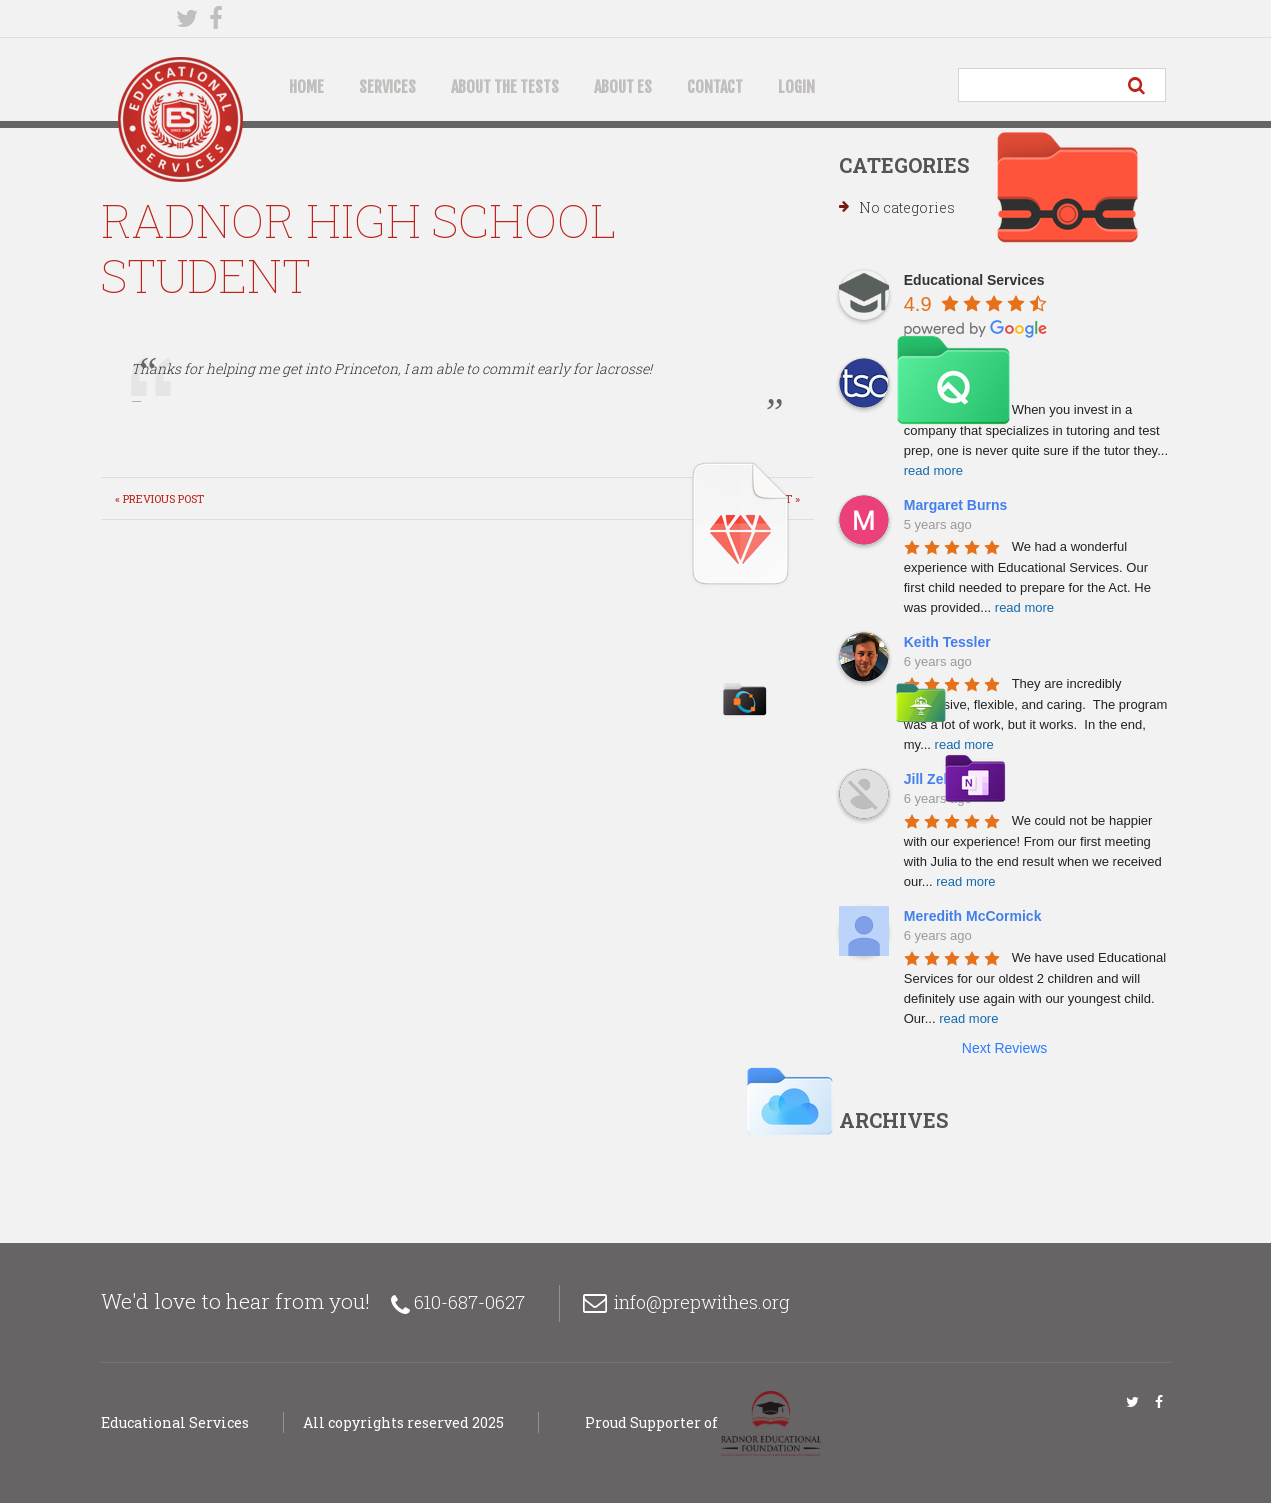  What do you see at coordinates (744, 699) in the screenshot?
I see `folder for octave programming files` at bounding box center [744, 699].